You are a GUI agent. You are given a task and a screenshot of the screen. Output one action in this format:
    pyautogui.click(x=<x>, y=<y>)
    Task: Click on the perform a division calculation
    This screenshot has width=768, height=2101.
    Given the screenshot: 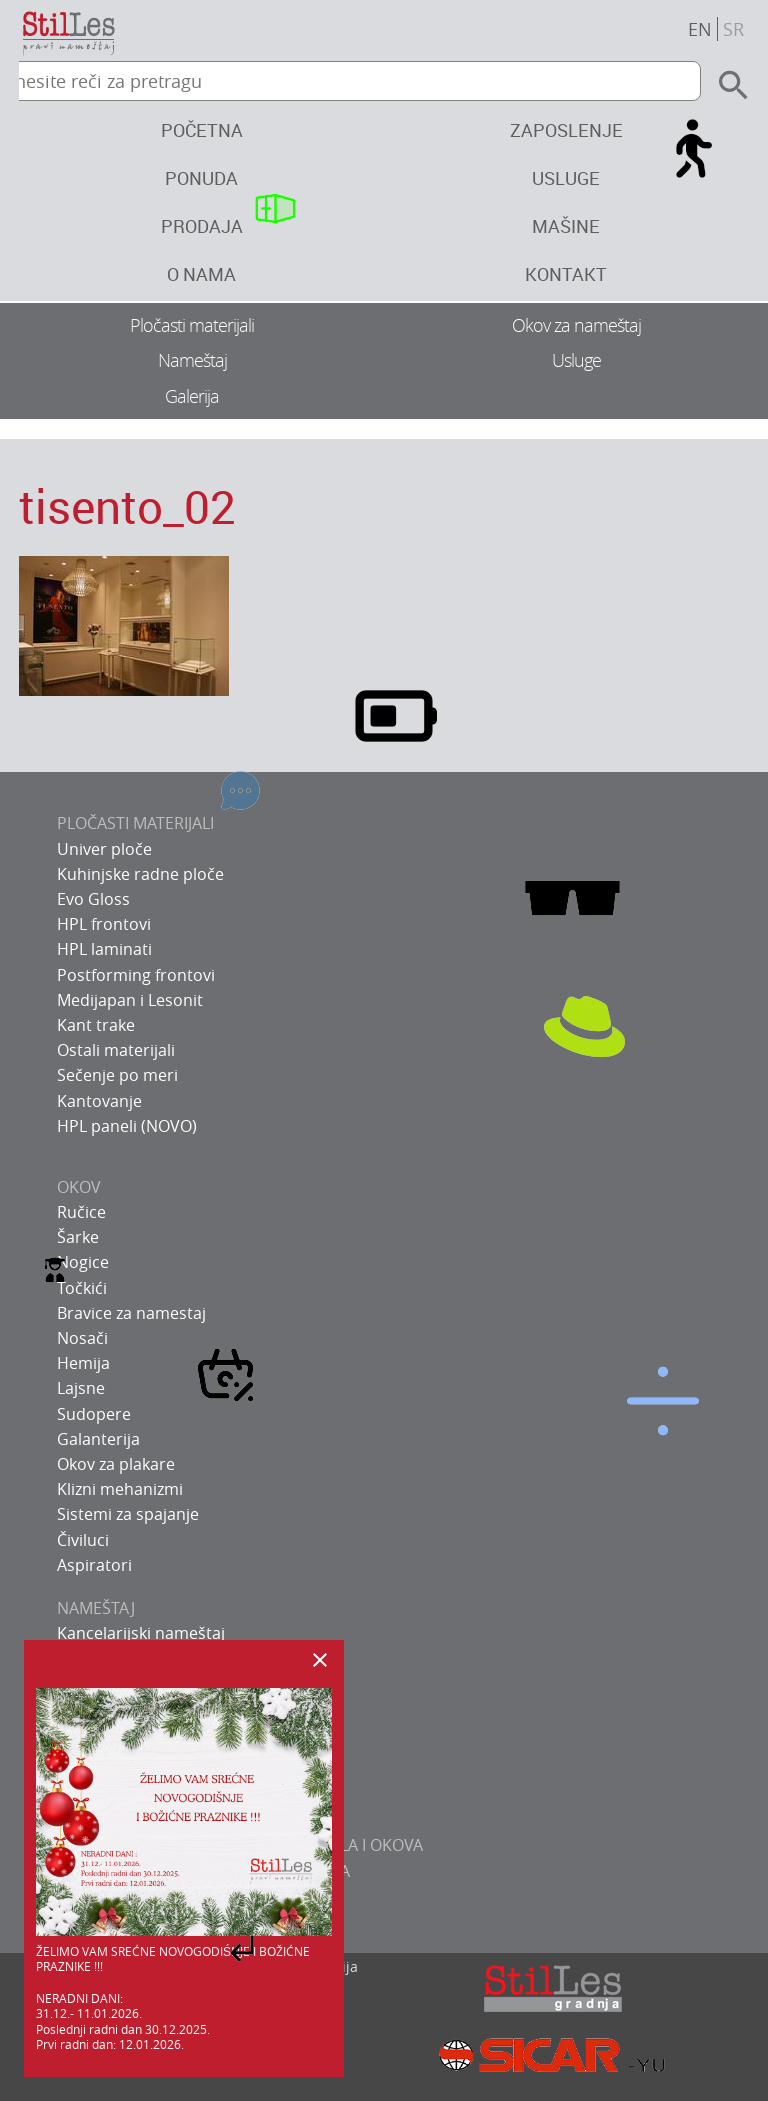 What is the action you would take?
    pyautogui.click(x=663, y=1401)
    